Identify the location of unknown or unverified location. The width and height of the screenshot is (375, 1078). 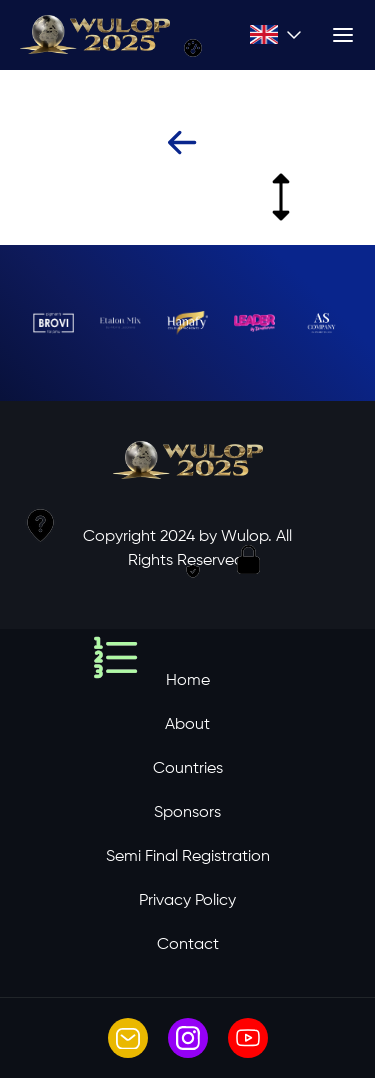
(40, 525).